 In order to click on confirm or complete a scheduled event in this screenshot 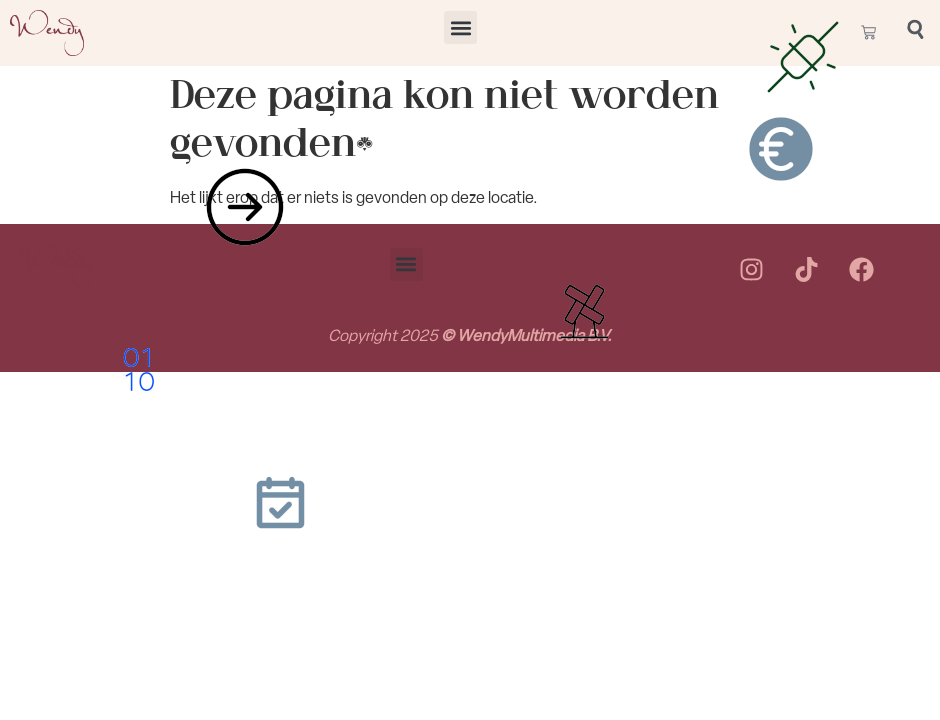, I will do `click(280, 504)`.